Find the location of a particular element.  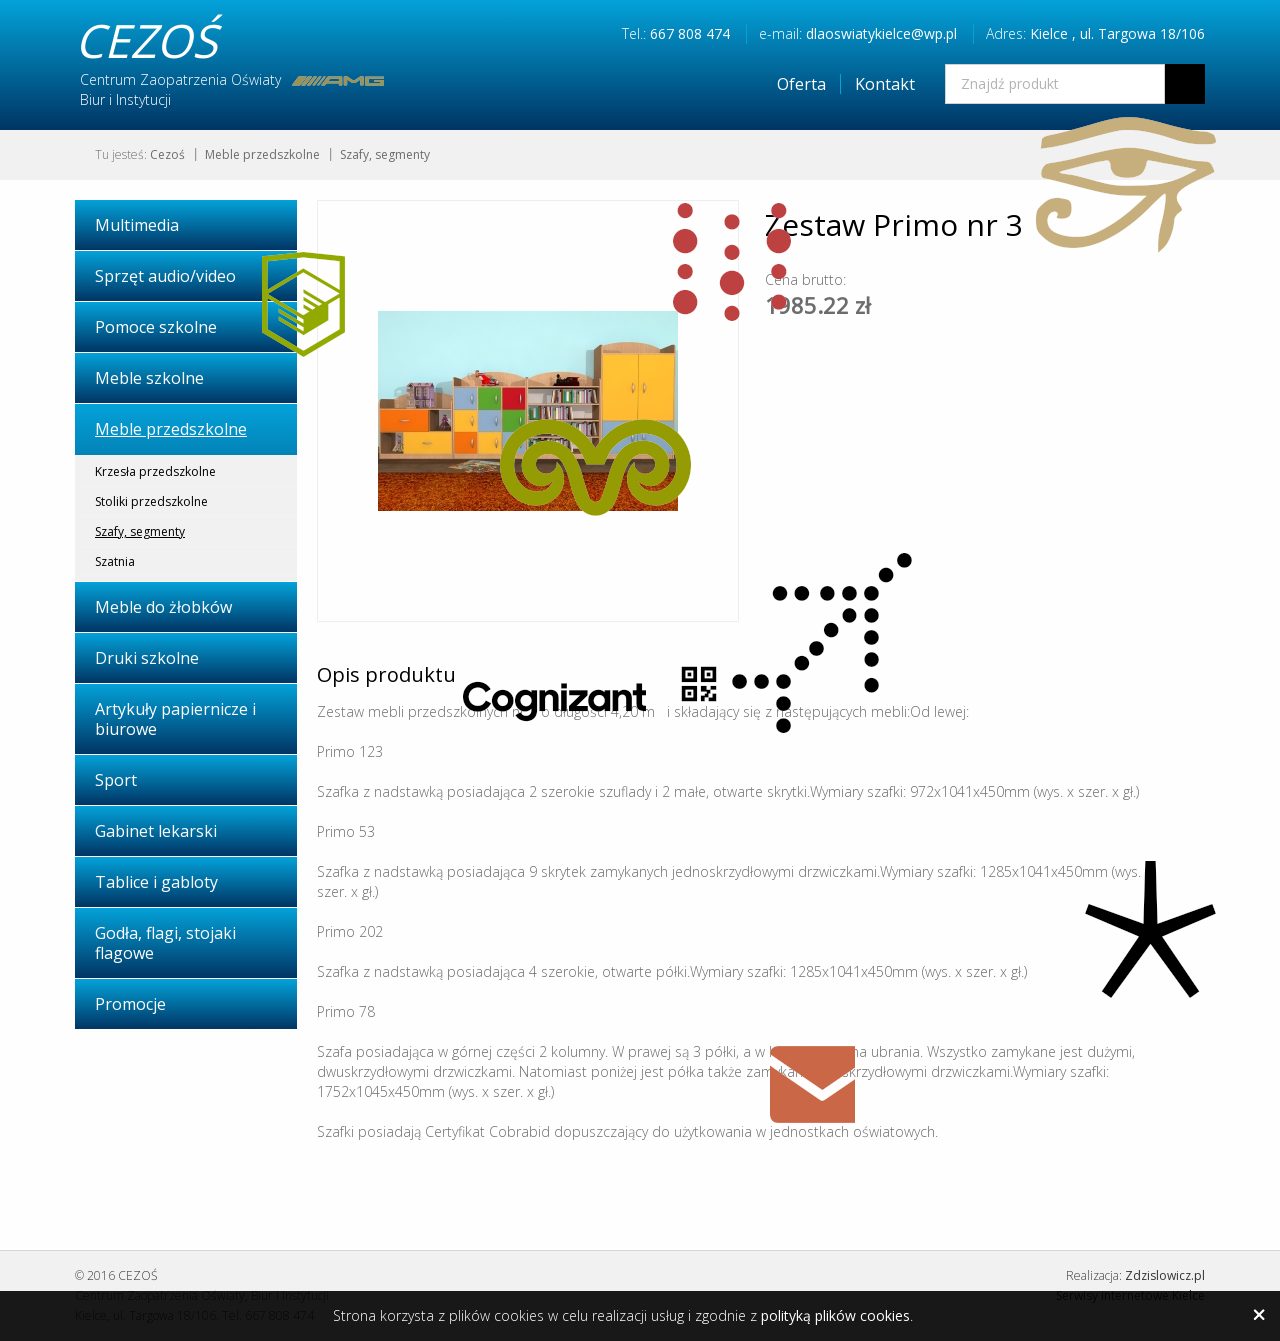

scan or generate a QR code is located at coordinates (699, 684).